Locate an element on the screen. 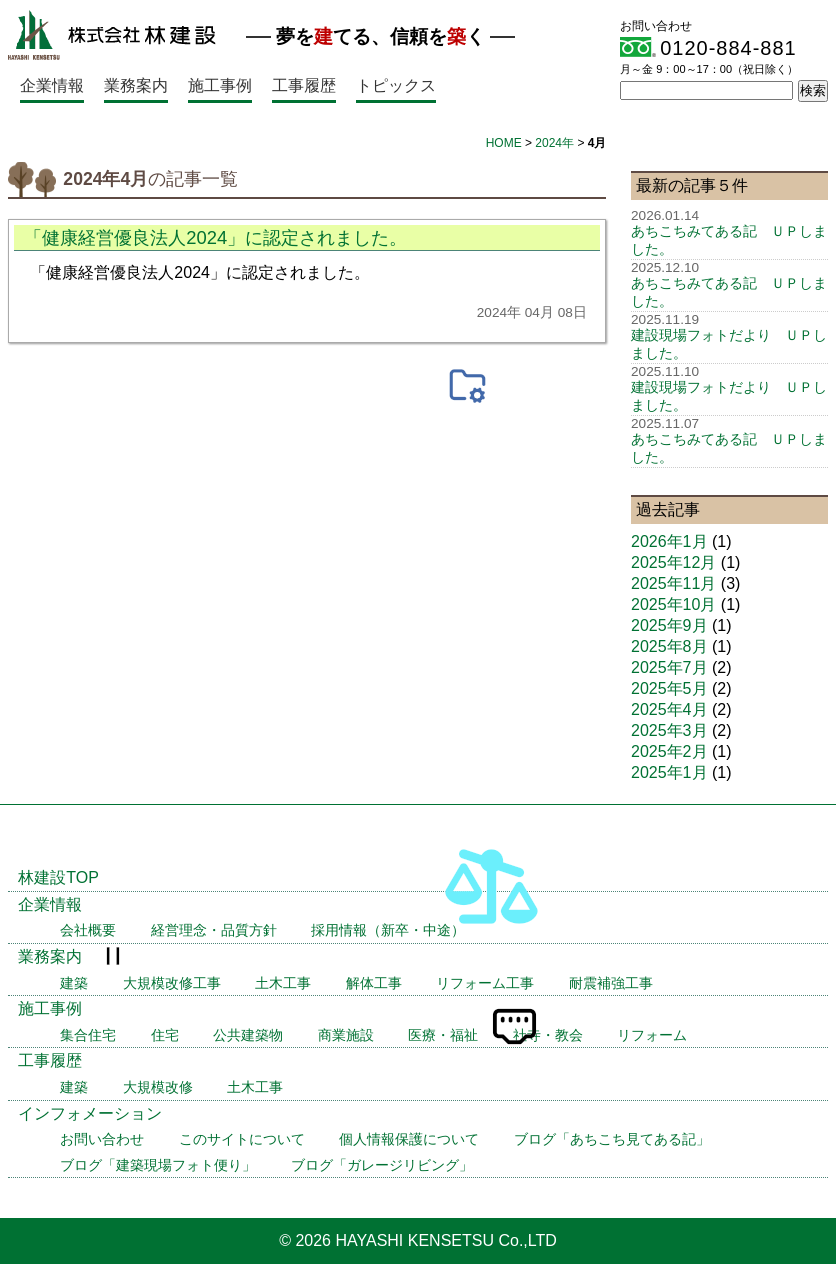 This screenshot has height=1264, width=836. access folder settings is located at coordinates (467, 385).